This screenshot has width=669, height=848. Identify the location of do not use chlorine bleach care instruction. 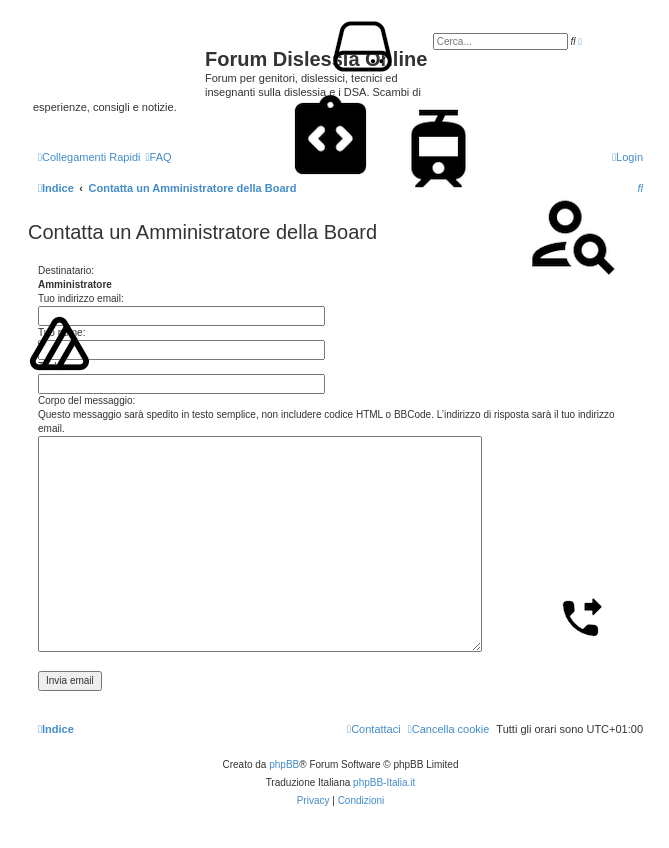
(59, 346).